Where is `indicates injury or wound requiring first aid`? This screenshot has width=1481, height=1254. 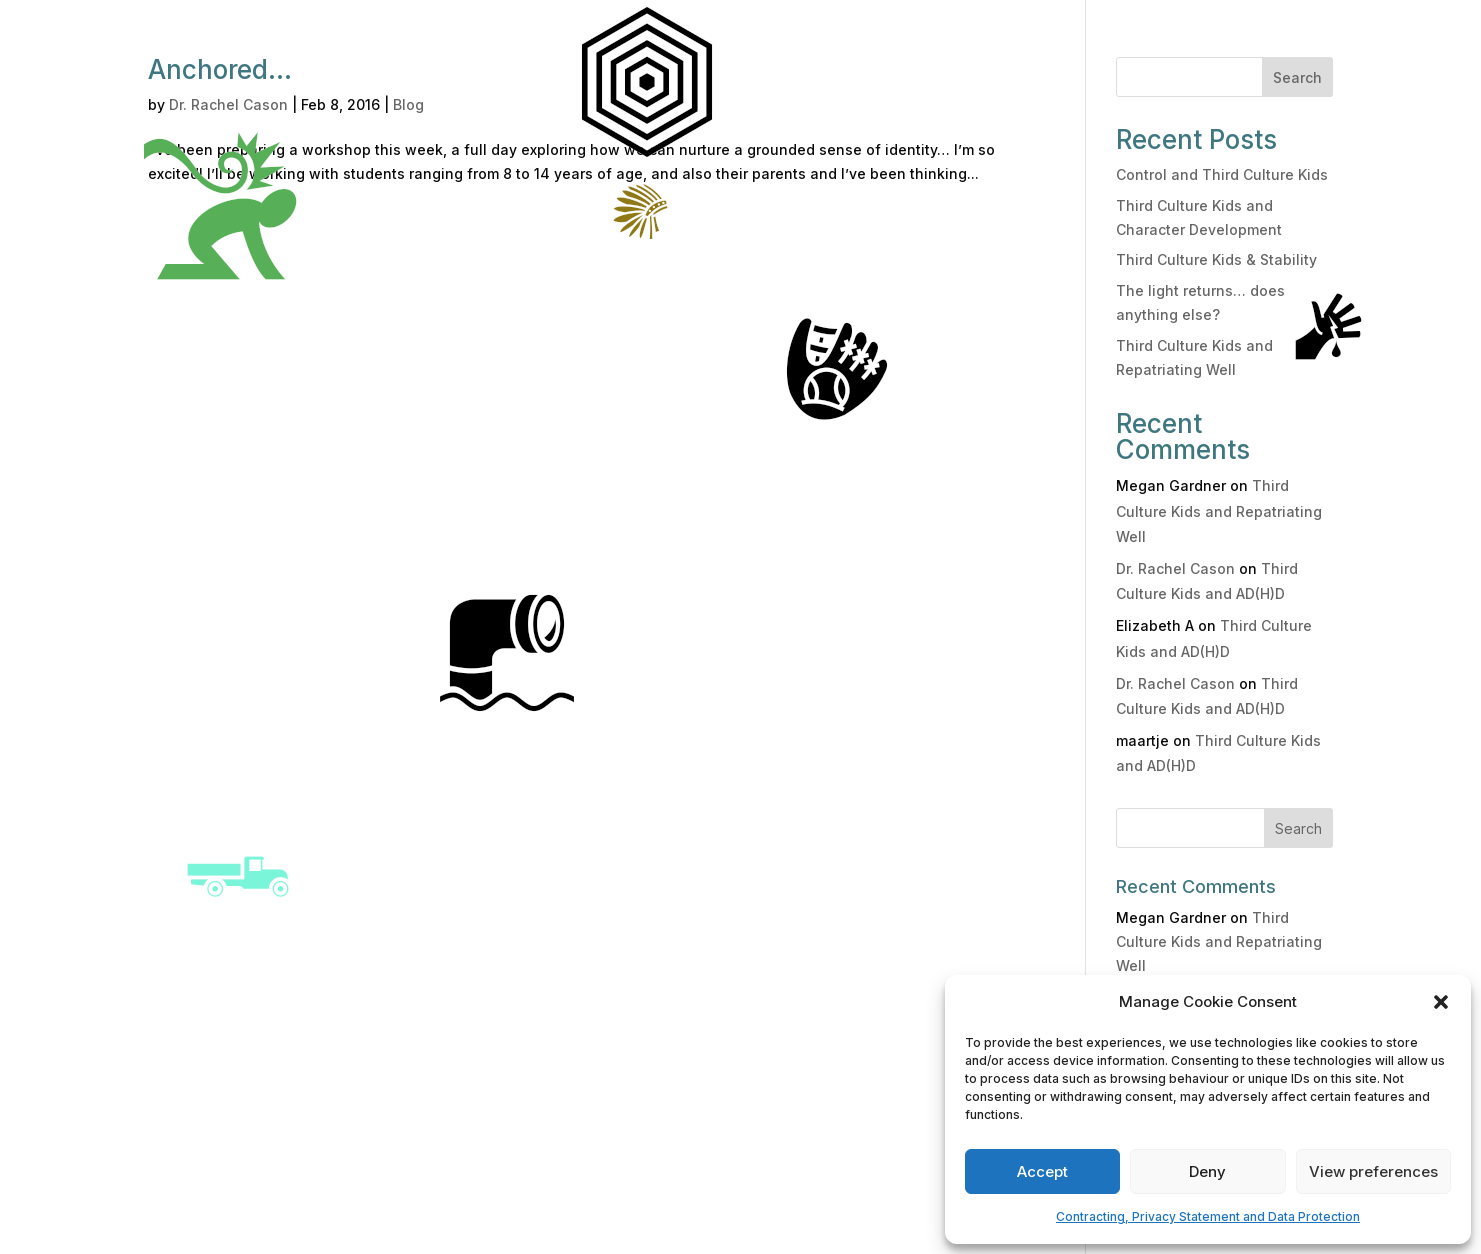 indicates injury or wound requiring first aid is located at coordinates (1328, 326).